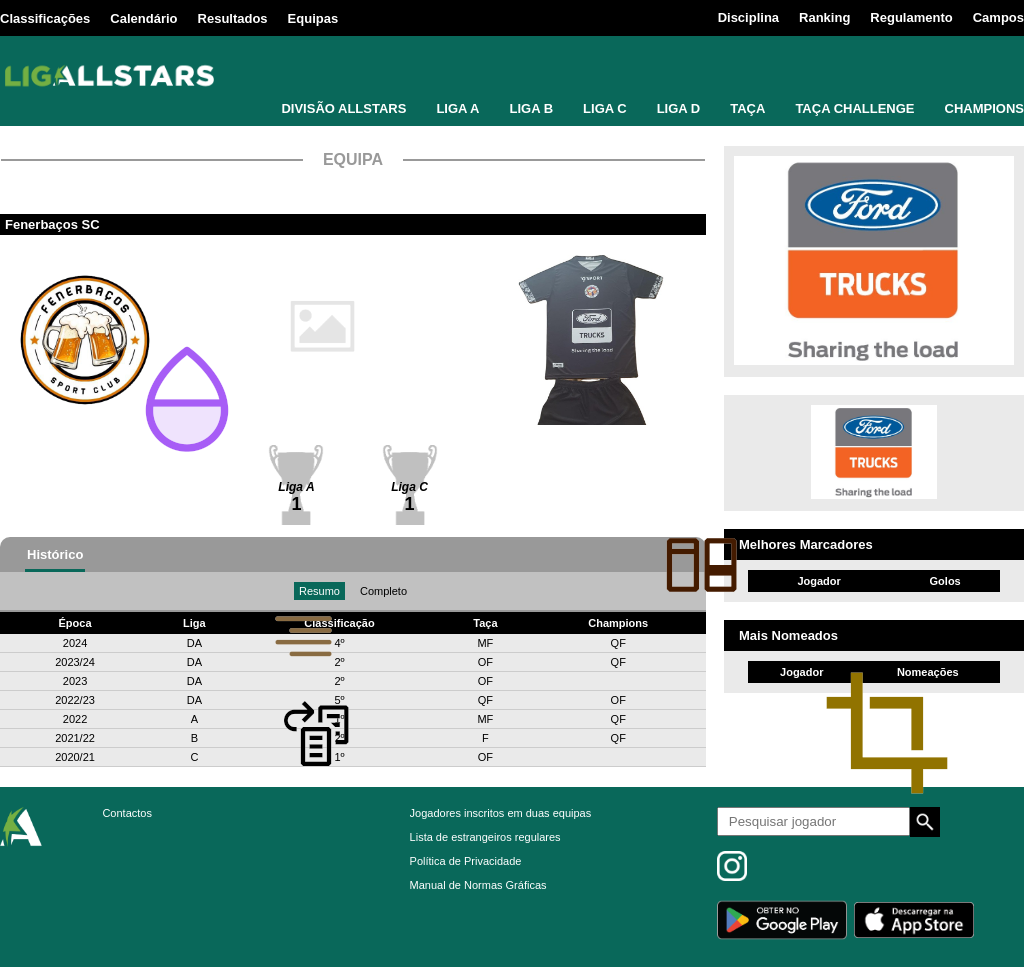 The width and height of the screenshot is (1024, 967). I want to click on crop an image, so click(887, 733).